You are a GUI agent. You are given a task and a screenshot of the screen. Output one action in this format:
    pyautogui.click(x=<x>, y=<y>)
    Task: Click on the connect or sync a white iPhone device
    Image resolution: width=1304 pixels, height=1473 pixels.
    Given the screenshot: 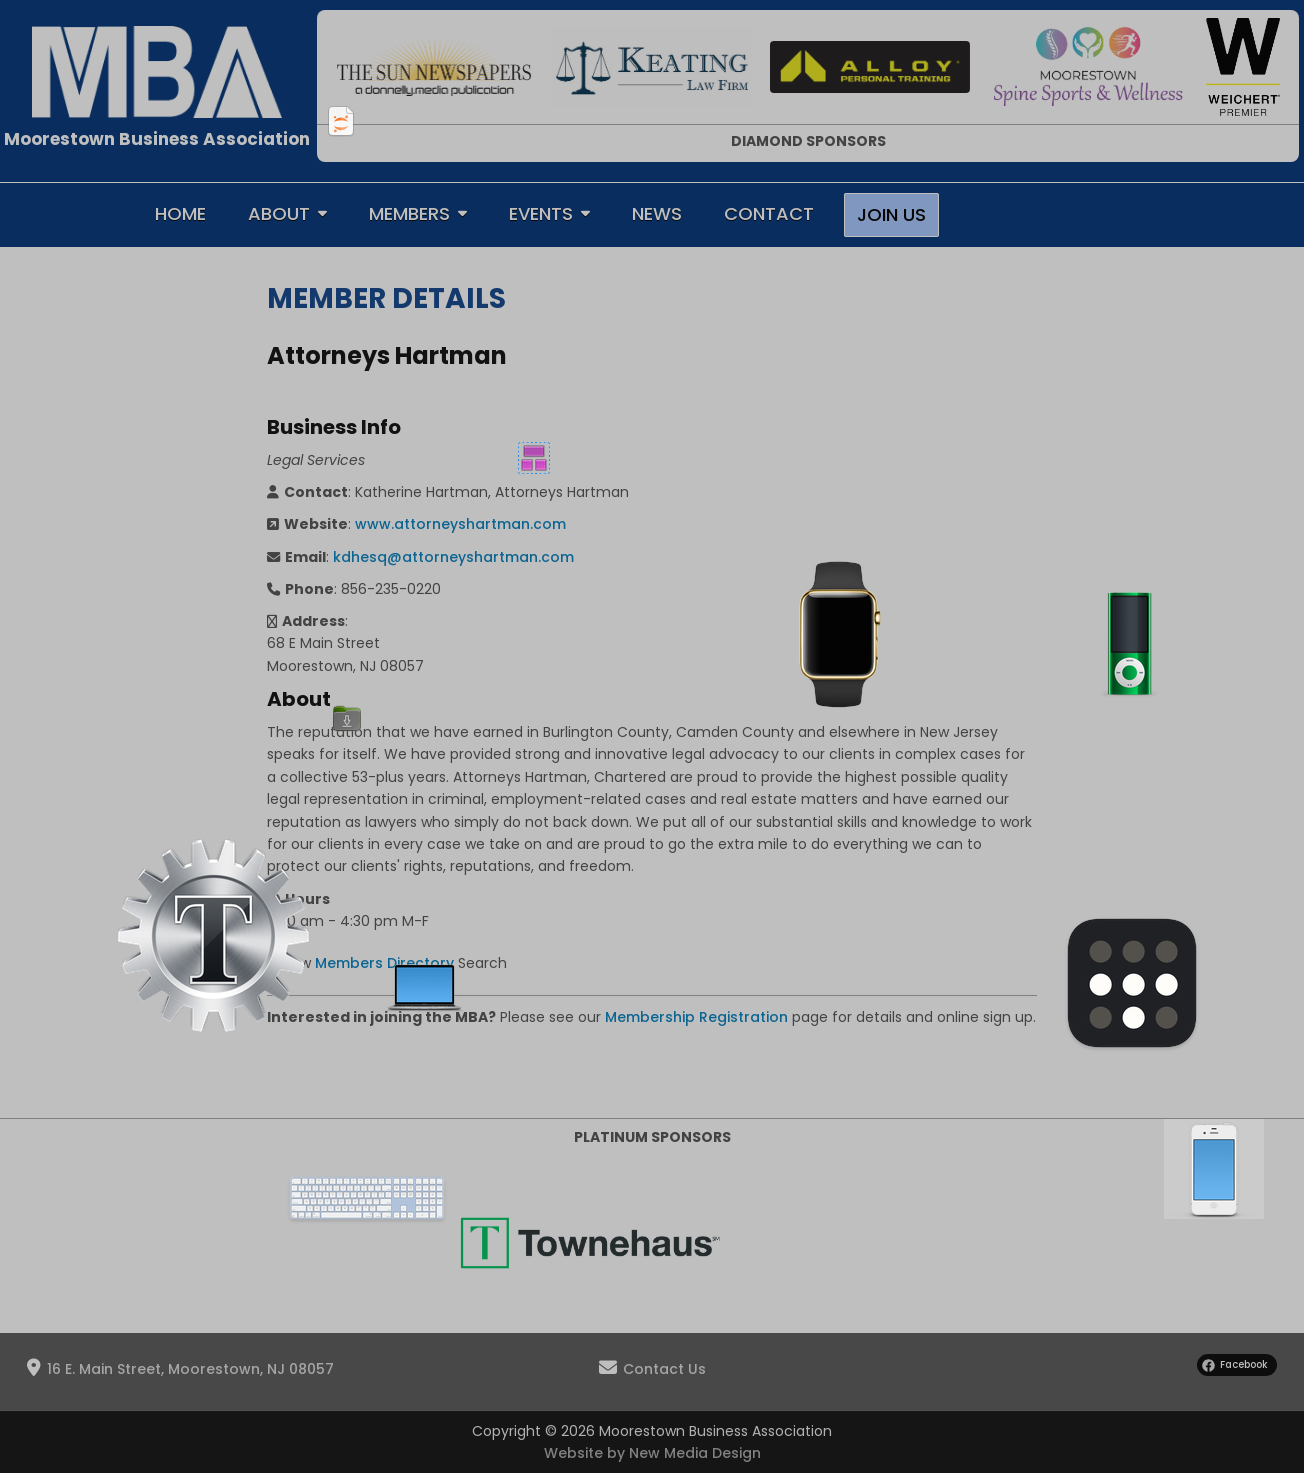 What is the action you would take?
    pyautogui.click(x=1214, y=1169)
    